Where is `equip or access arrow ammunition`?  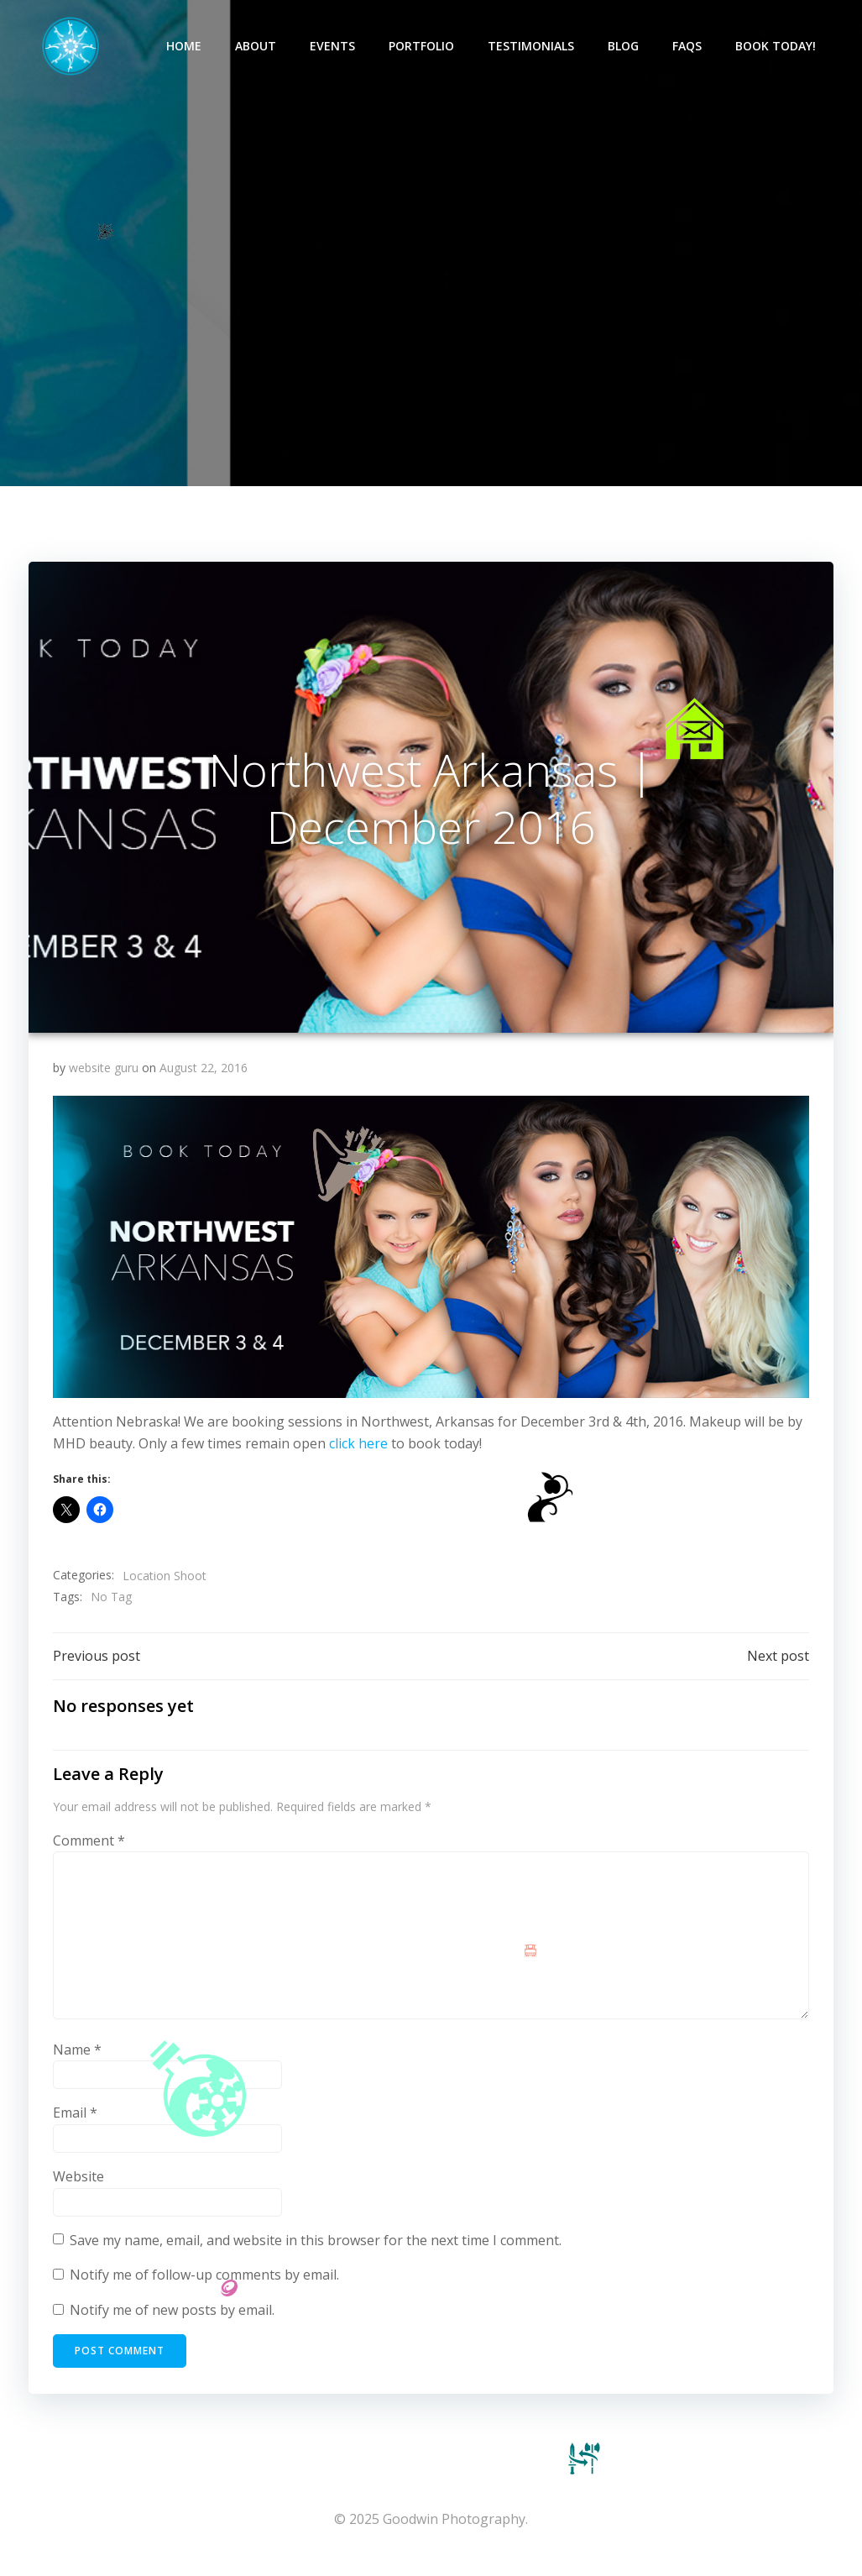
equip or access arrow ammunition is located at coordinates (349, 1164).